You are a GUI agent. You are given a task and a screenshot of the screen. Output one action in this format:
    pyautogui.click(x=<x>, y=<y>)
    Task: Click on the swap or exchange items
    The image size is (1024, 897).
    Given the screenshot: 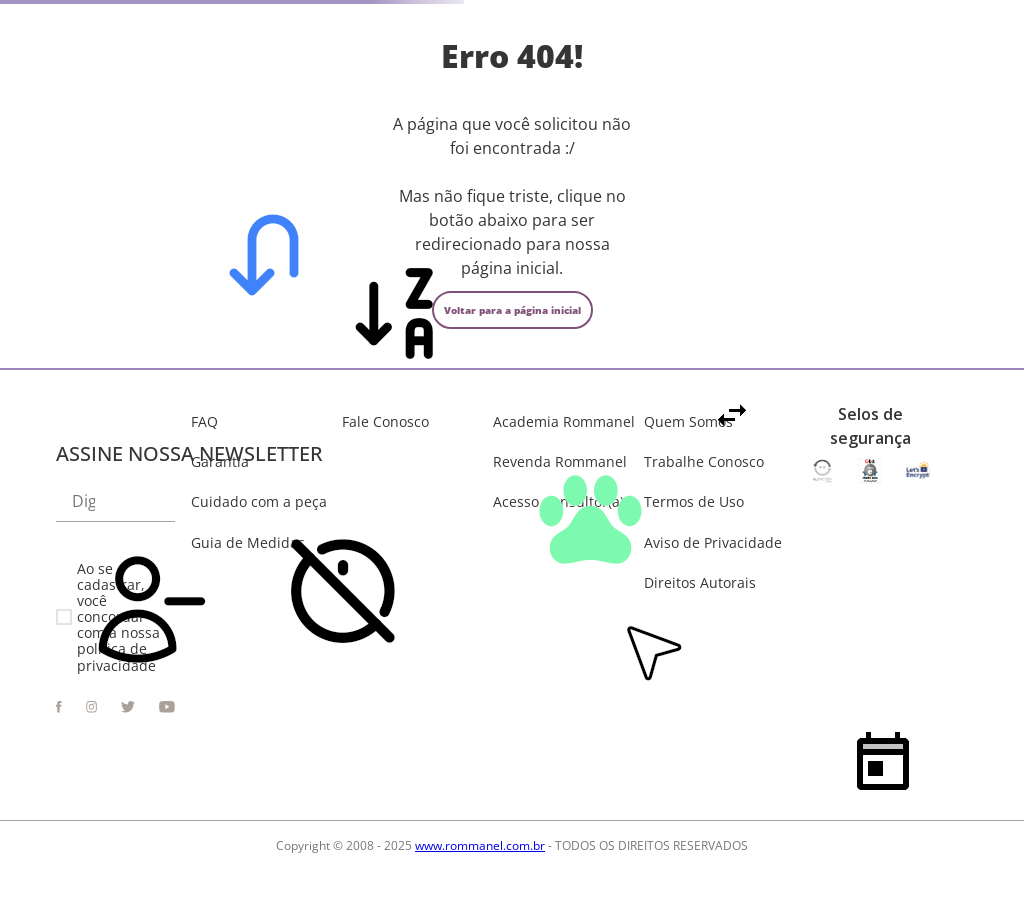 What is the action you would take?
    pyautogui.click(x=732, y=415)
    